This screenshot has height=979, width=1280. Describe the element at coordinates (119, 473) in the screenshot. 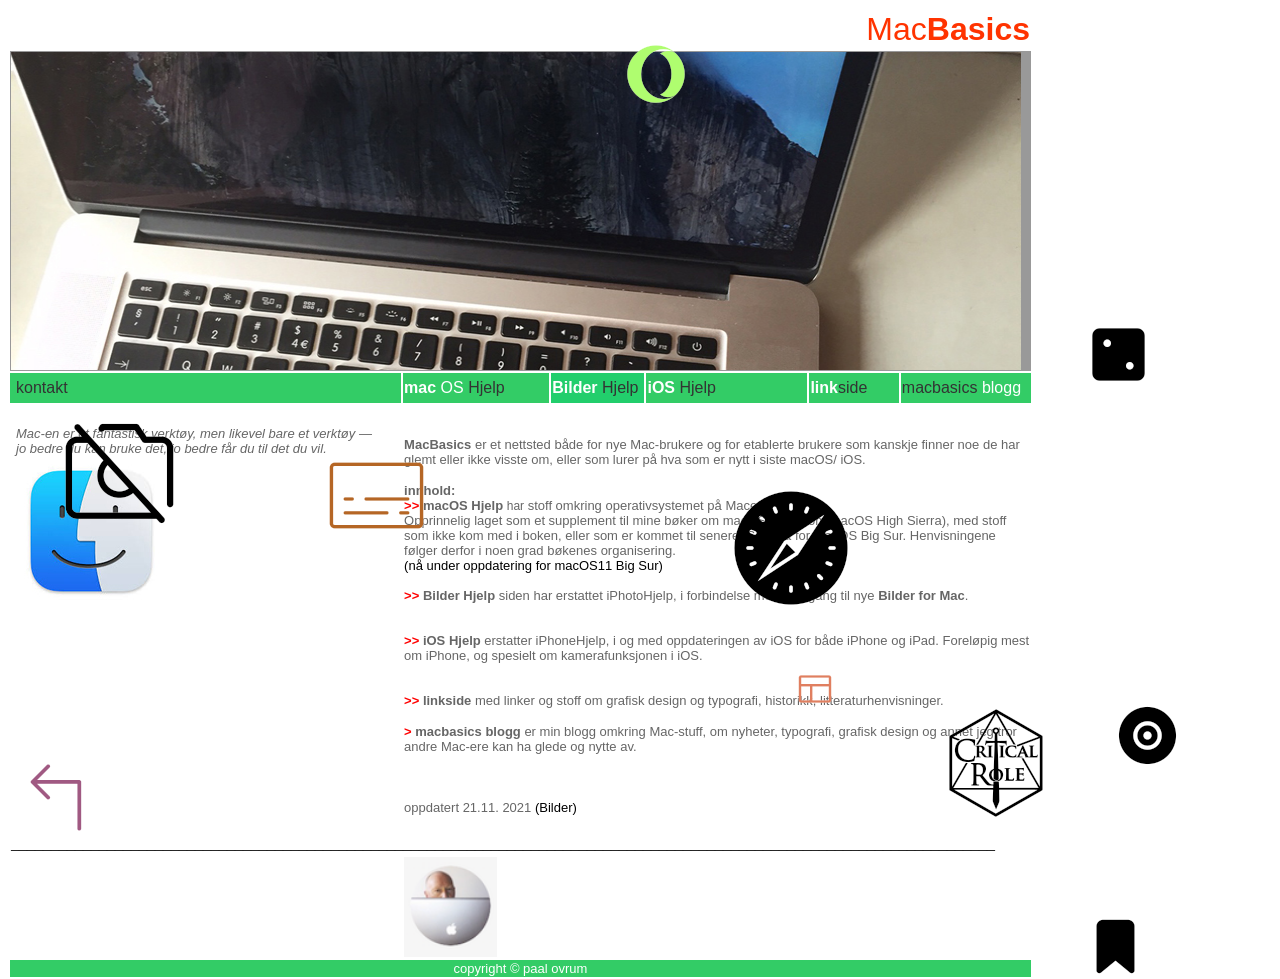

I see `camera access is disabled` at that location.